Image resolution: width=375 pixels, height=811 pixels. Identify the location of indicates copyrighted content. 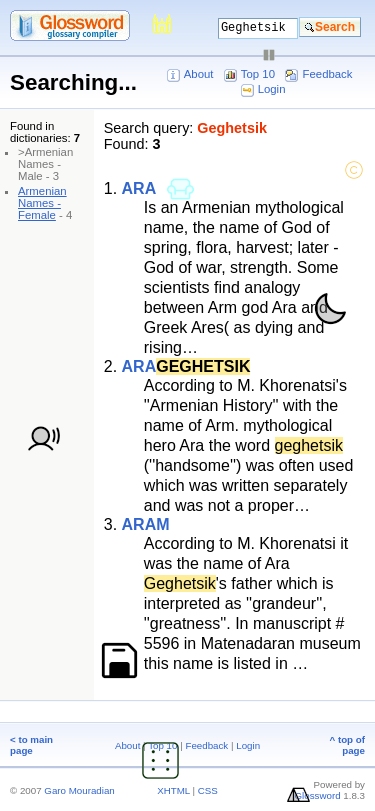
(354, 170).